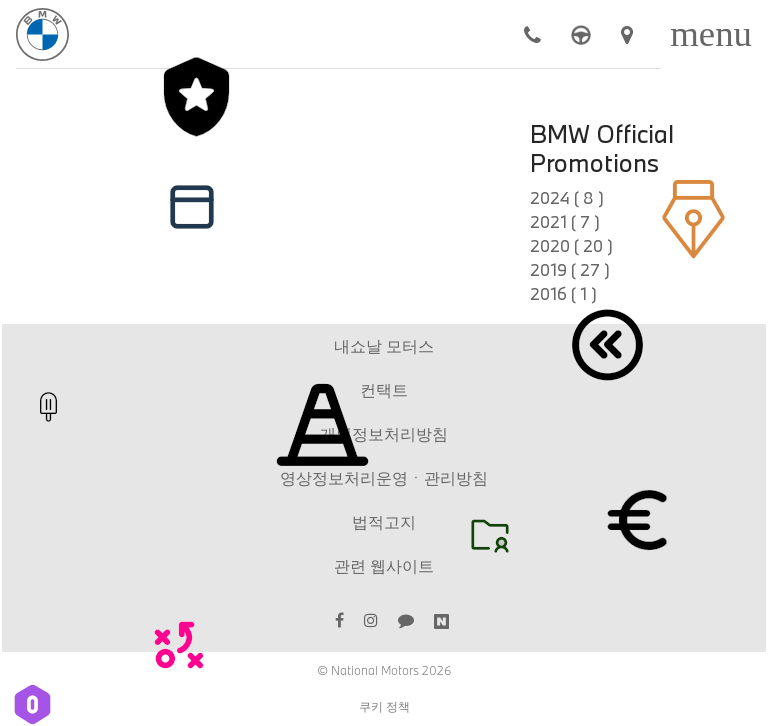 This screenshot has height=726, width=768. I want to click on access drawing or illustration tools, so click(693, 216).